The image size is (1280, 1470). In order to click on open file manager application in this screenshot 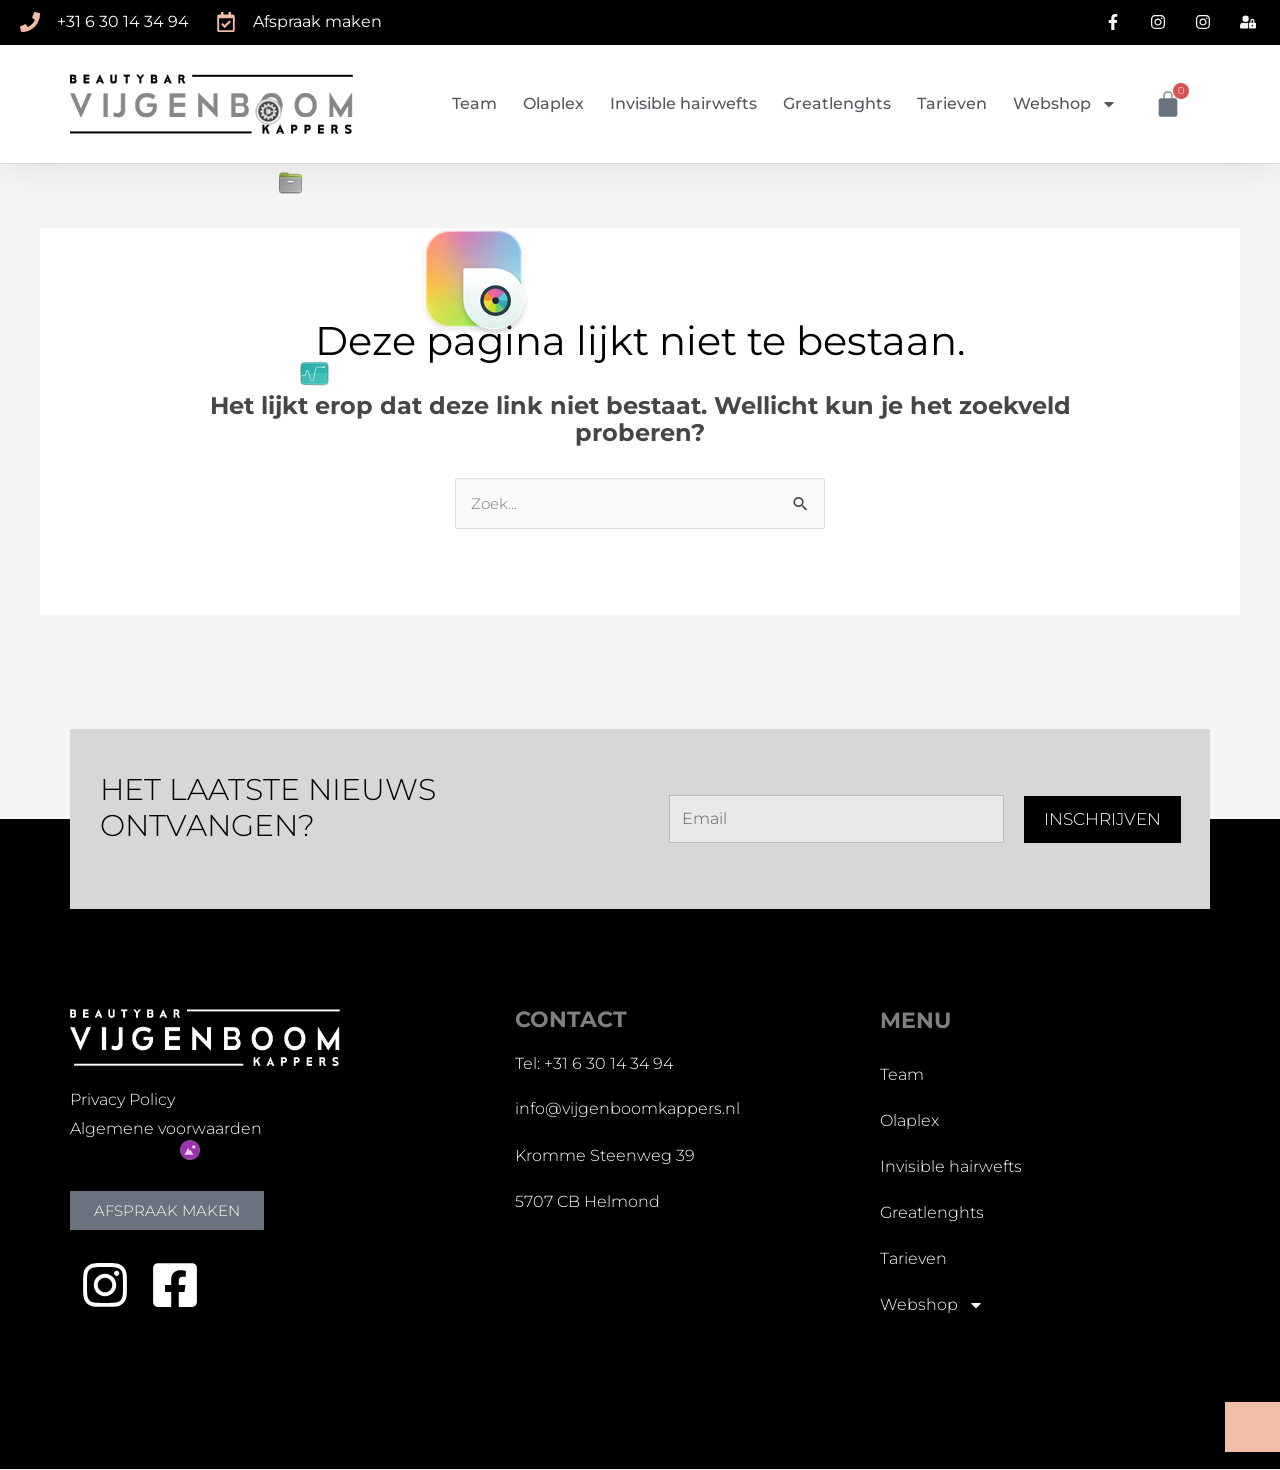, I will do `click(290, 182)`.